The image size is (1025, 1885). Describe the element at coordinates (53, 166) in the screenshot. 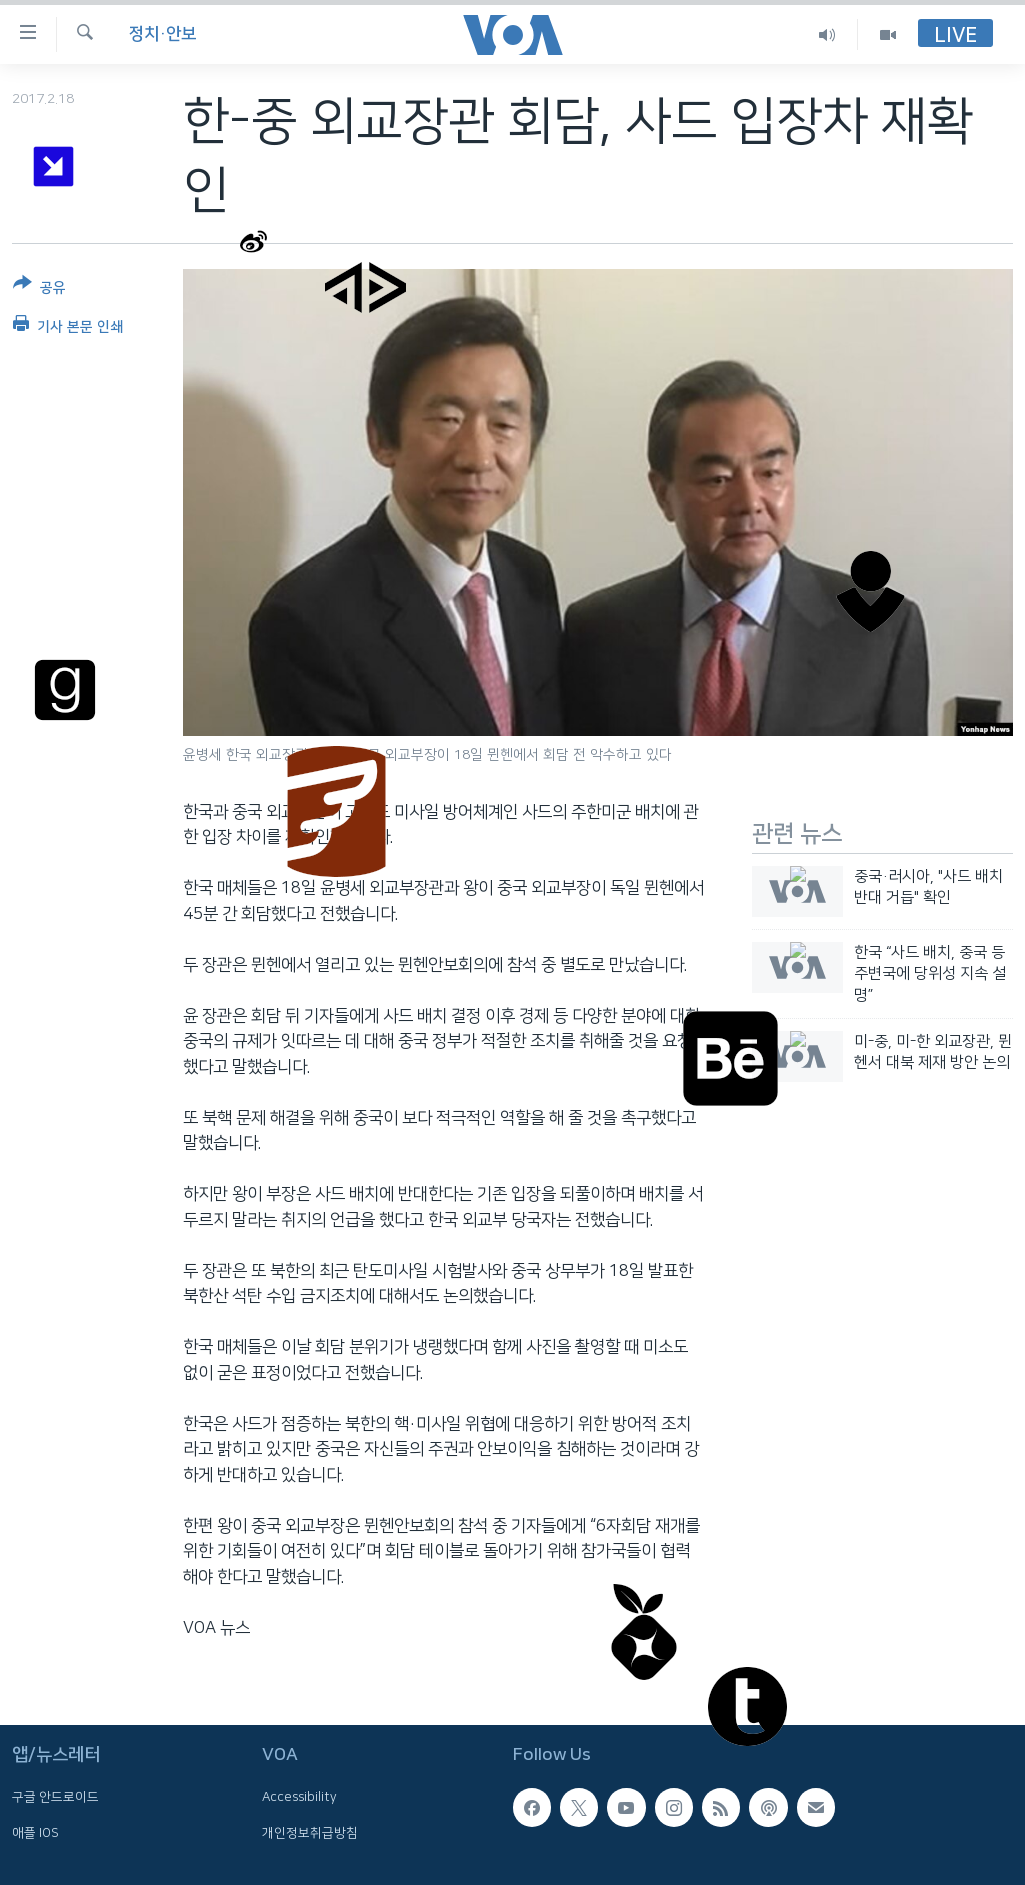

I see `navigate to the next item diagonally` at that location.